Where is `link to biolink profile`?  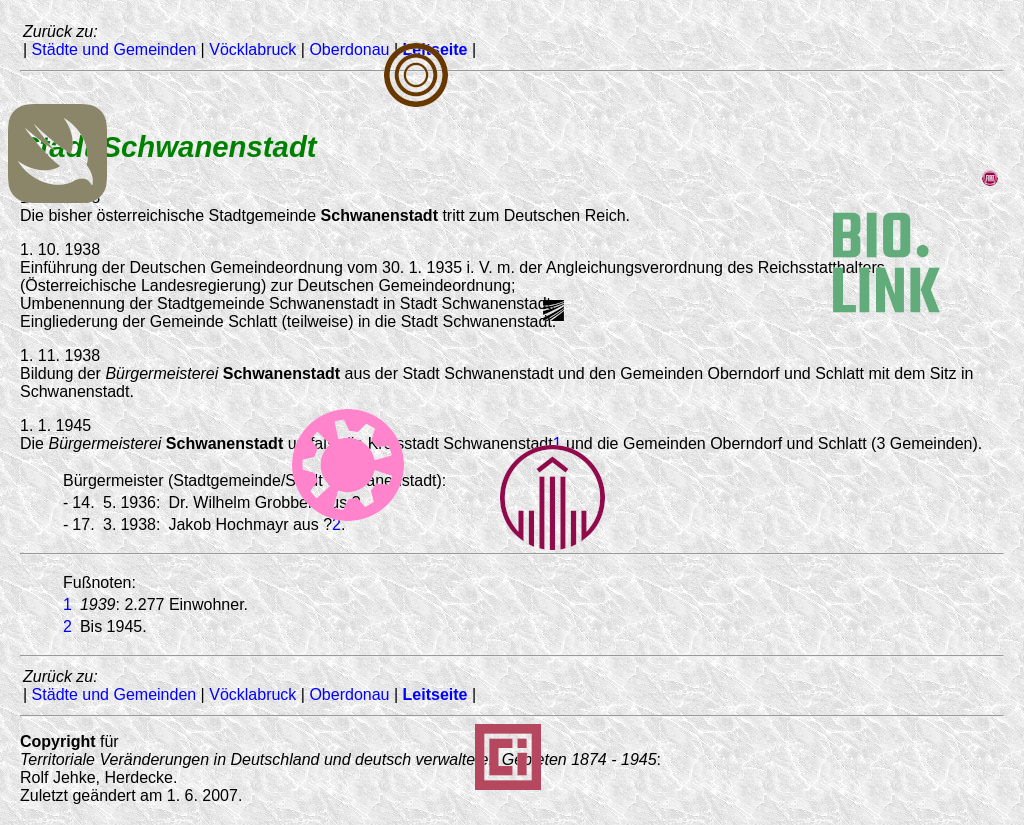
link to biolink profile is located at coordinates (886, 262).